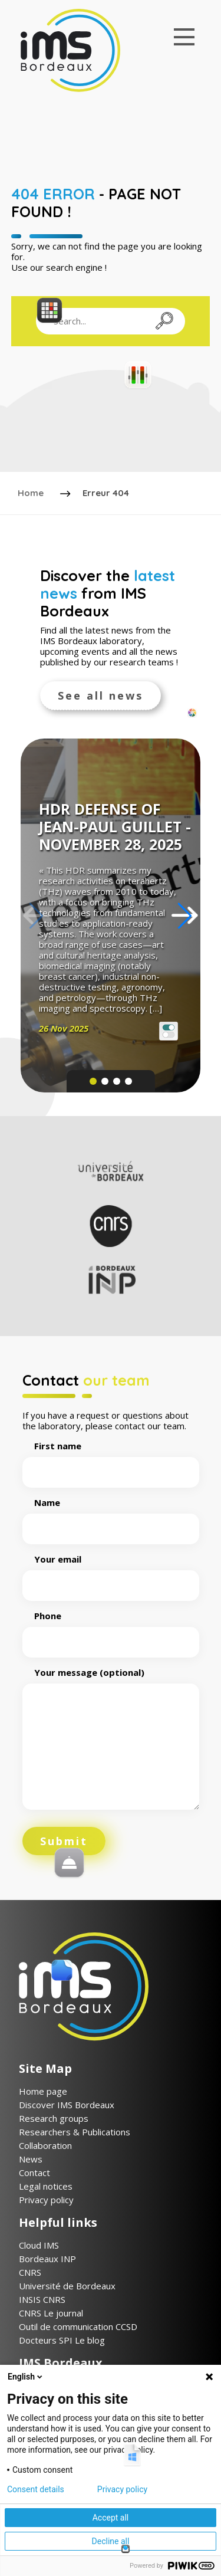 The image size is (221, 2576). What do you see at coordinates (132, 2455) in the screenshot?
I see `a windows executable or application file` at bounding box center [132, 2455].